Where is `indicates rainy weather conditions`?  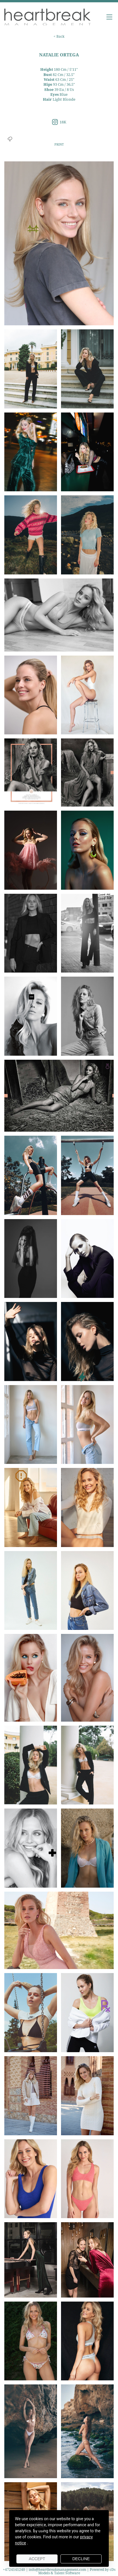 indicates rainy weather conditions is located at coordinates (10, 139).